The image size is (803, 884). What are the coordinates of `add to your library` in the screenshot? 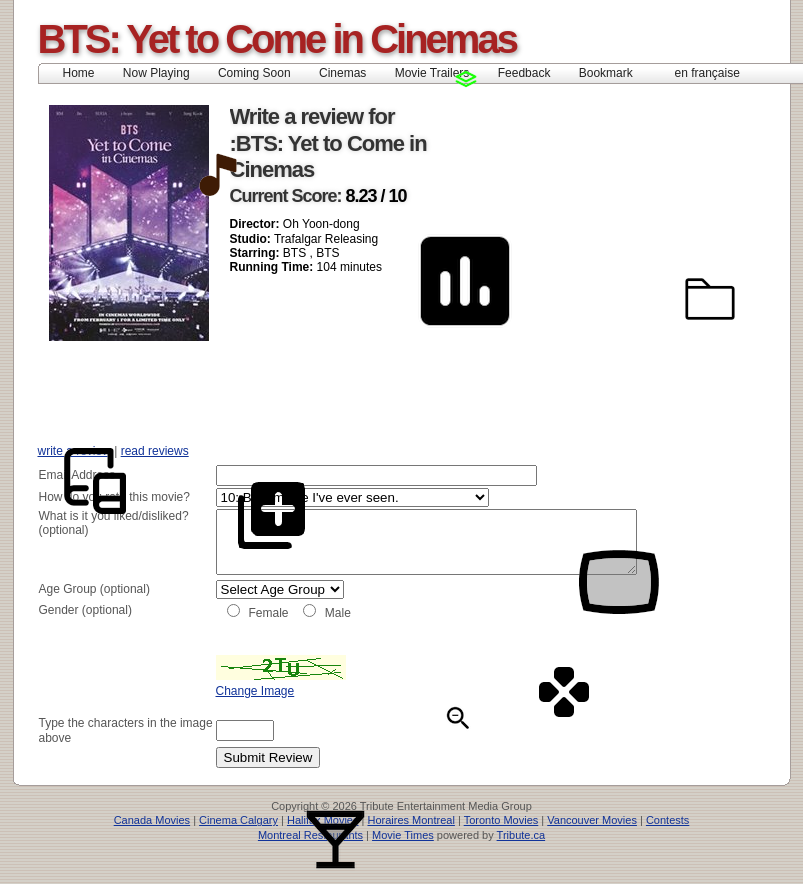 It's located at (271, 515).